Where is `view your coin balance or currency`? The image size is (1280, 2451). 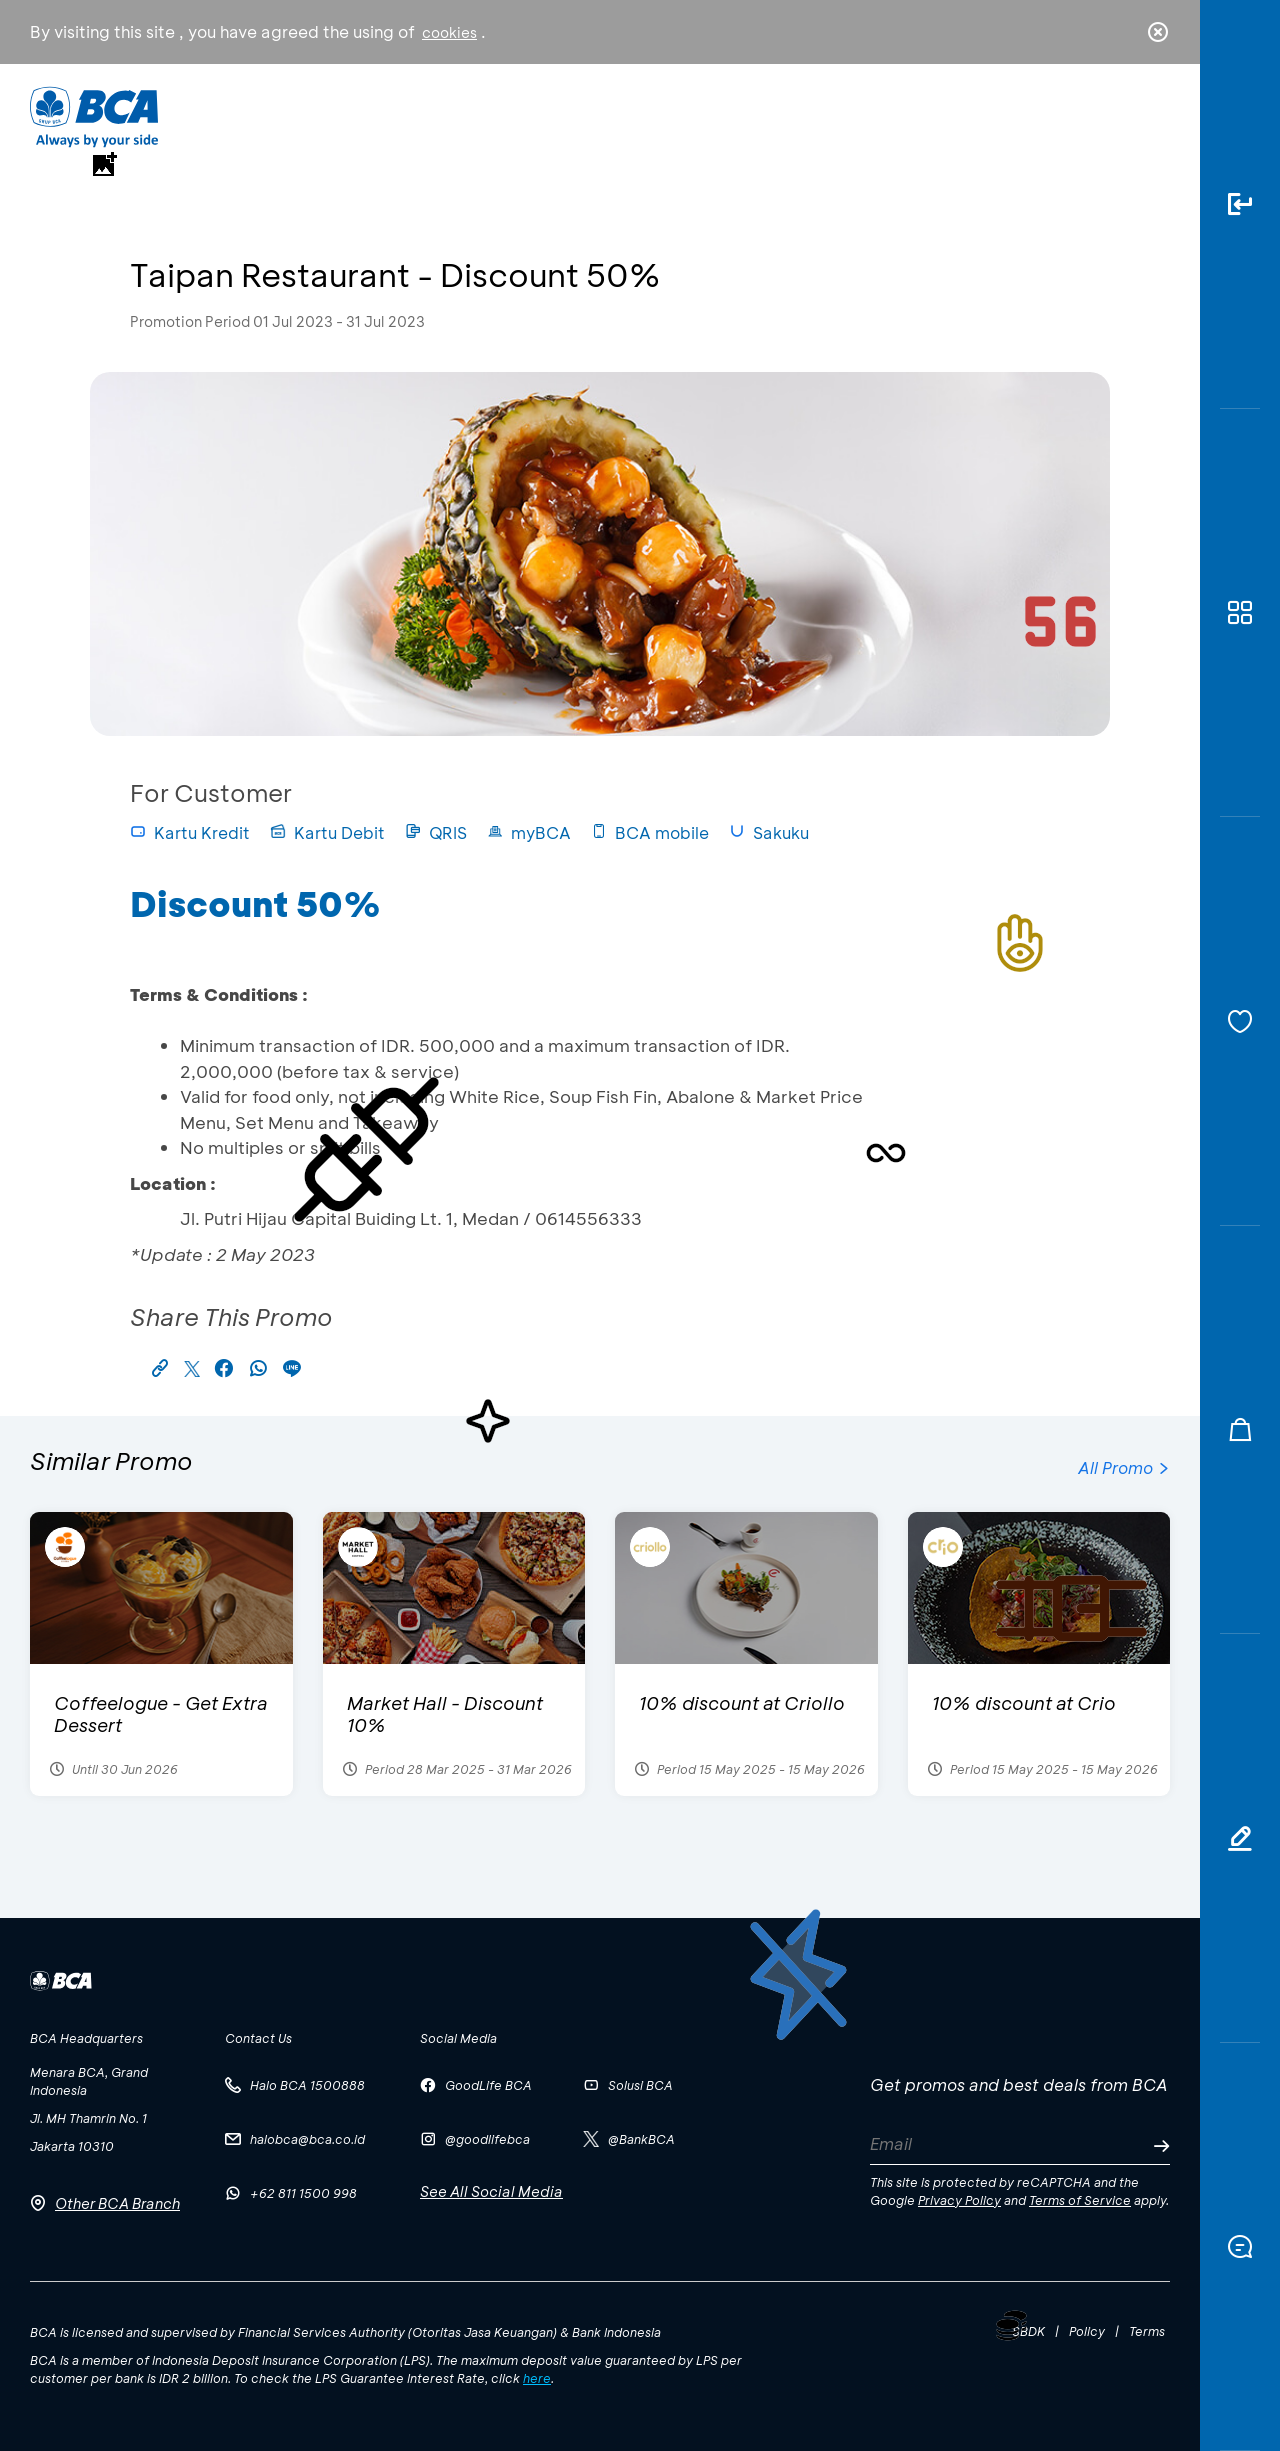
view your coin balance or currency is located at coordinates (1011, 2325).